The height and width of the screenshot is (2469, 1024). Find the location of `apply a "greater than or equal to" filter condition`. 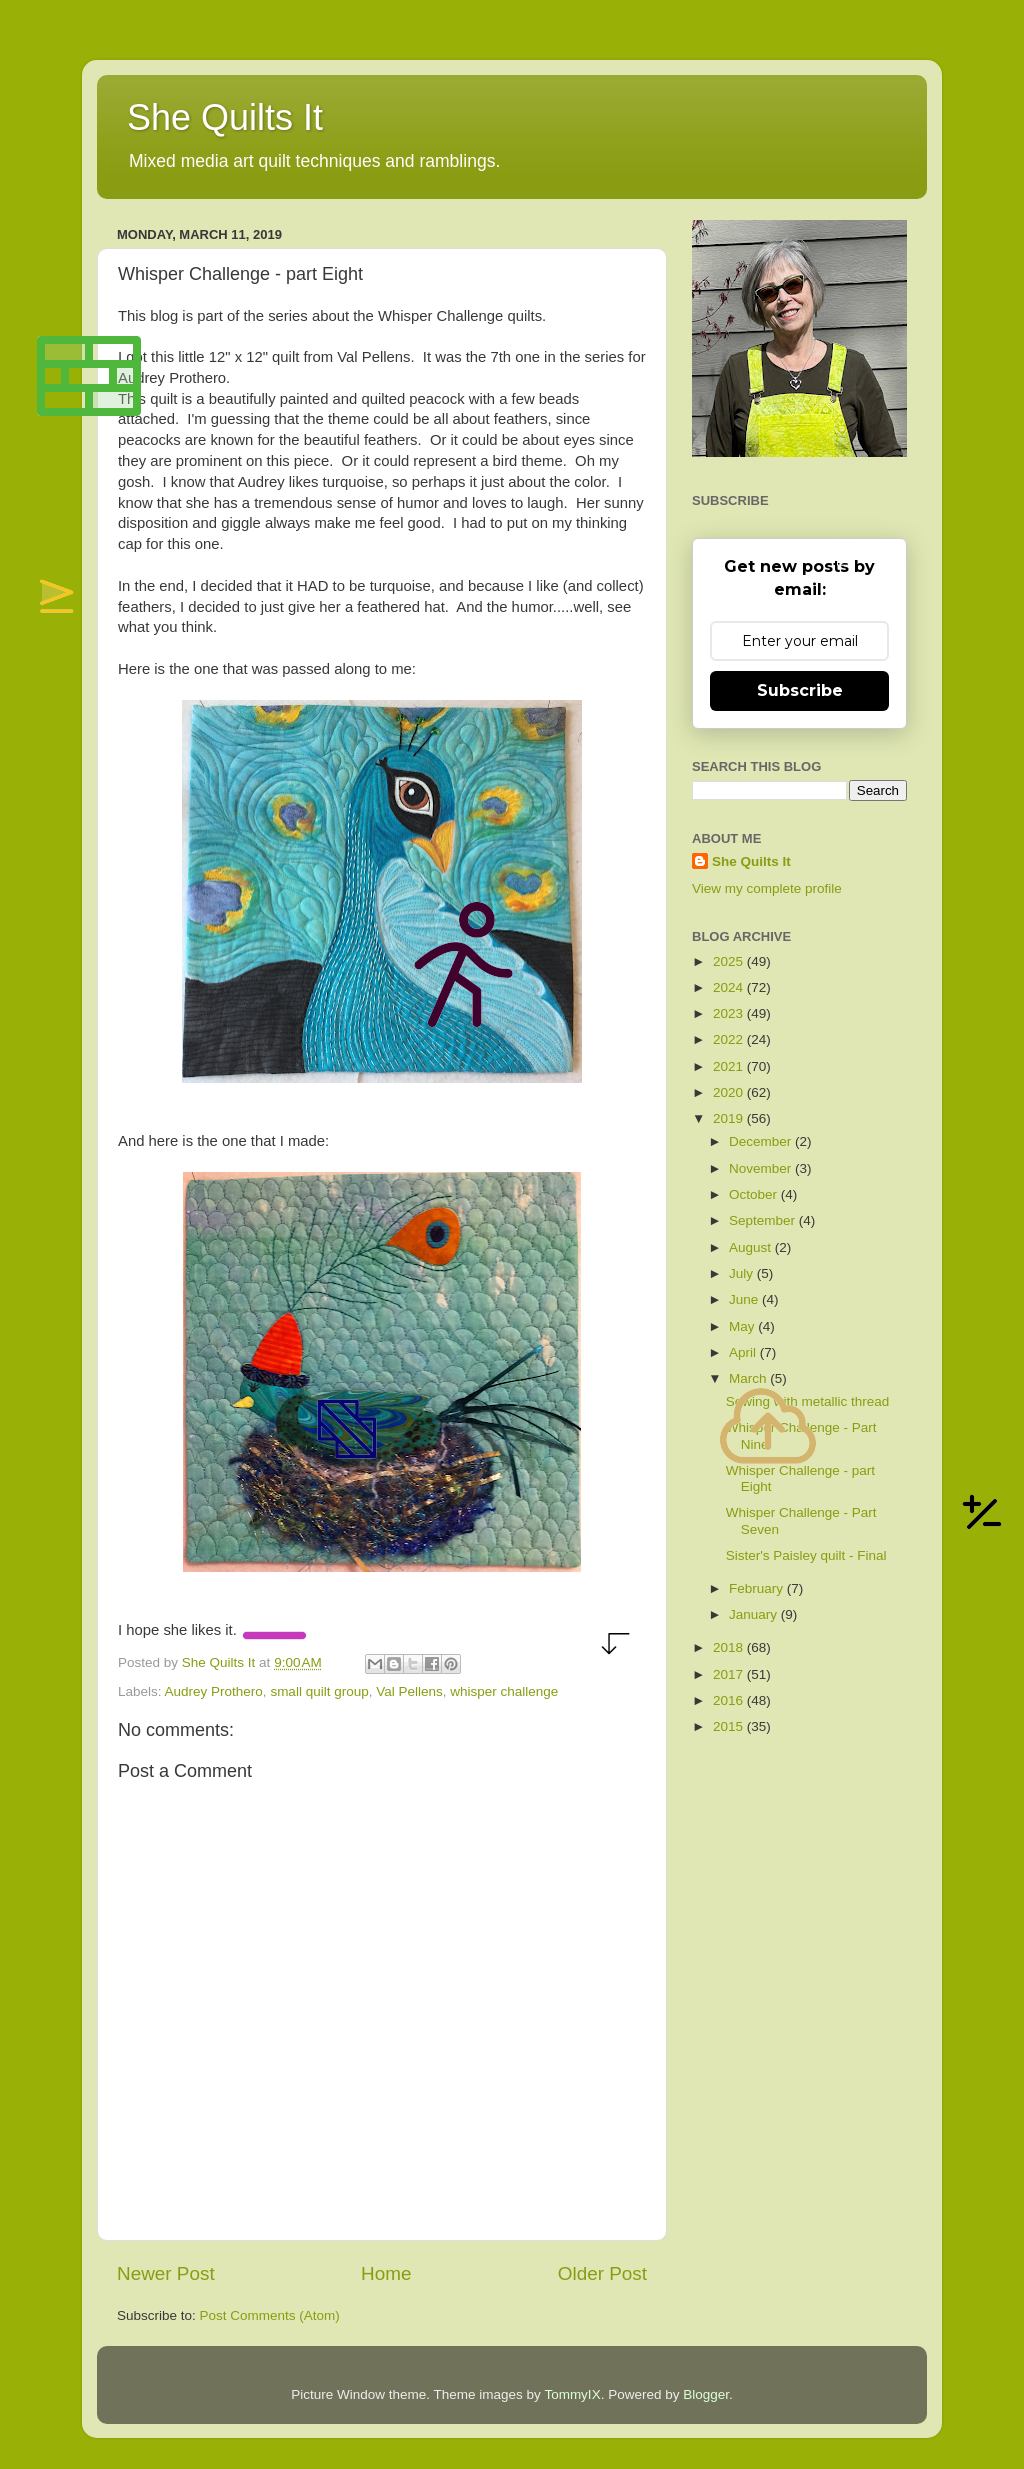

apply a "greater than or equal to" filter condition is located at coordinates (56, 597).